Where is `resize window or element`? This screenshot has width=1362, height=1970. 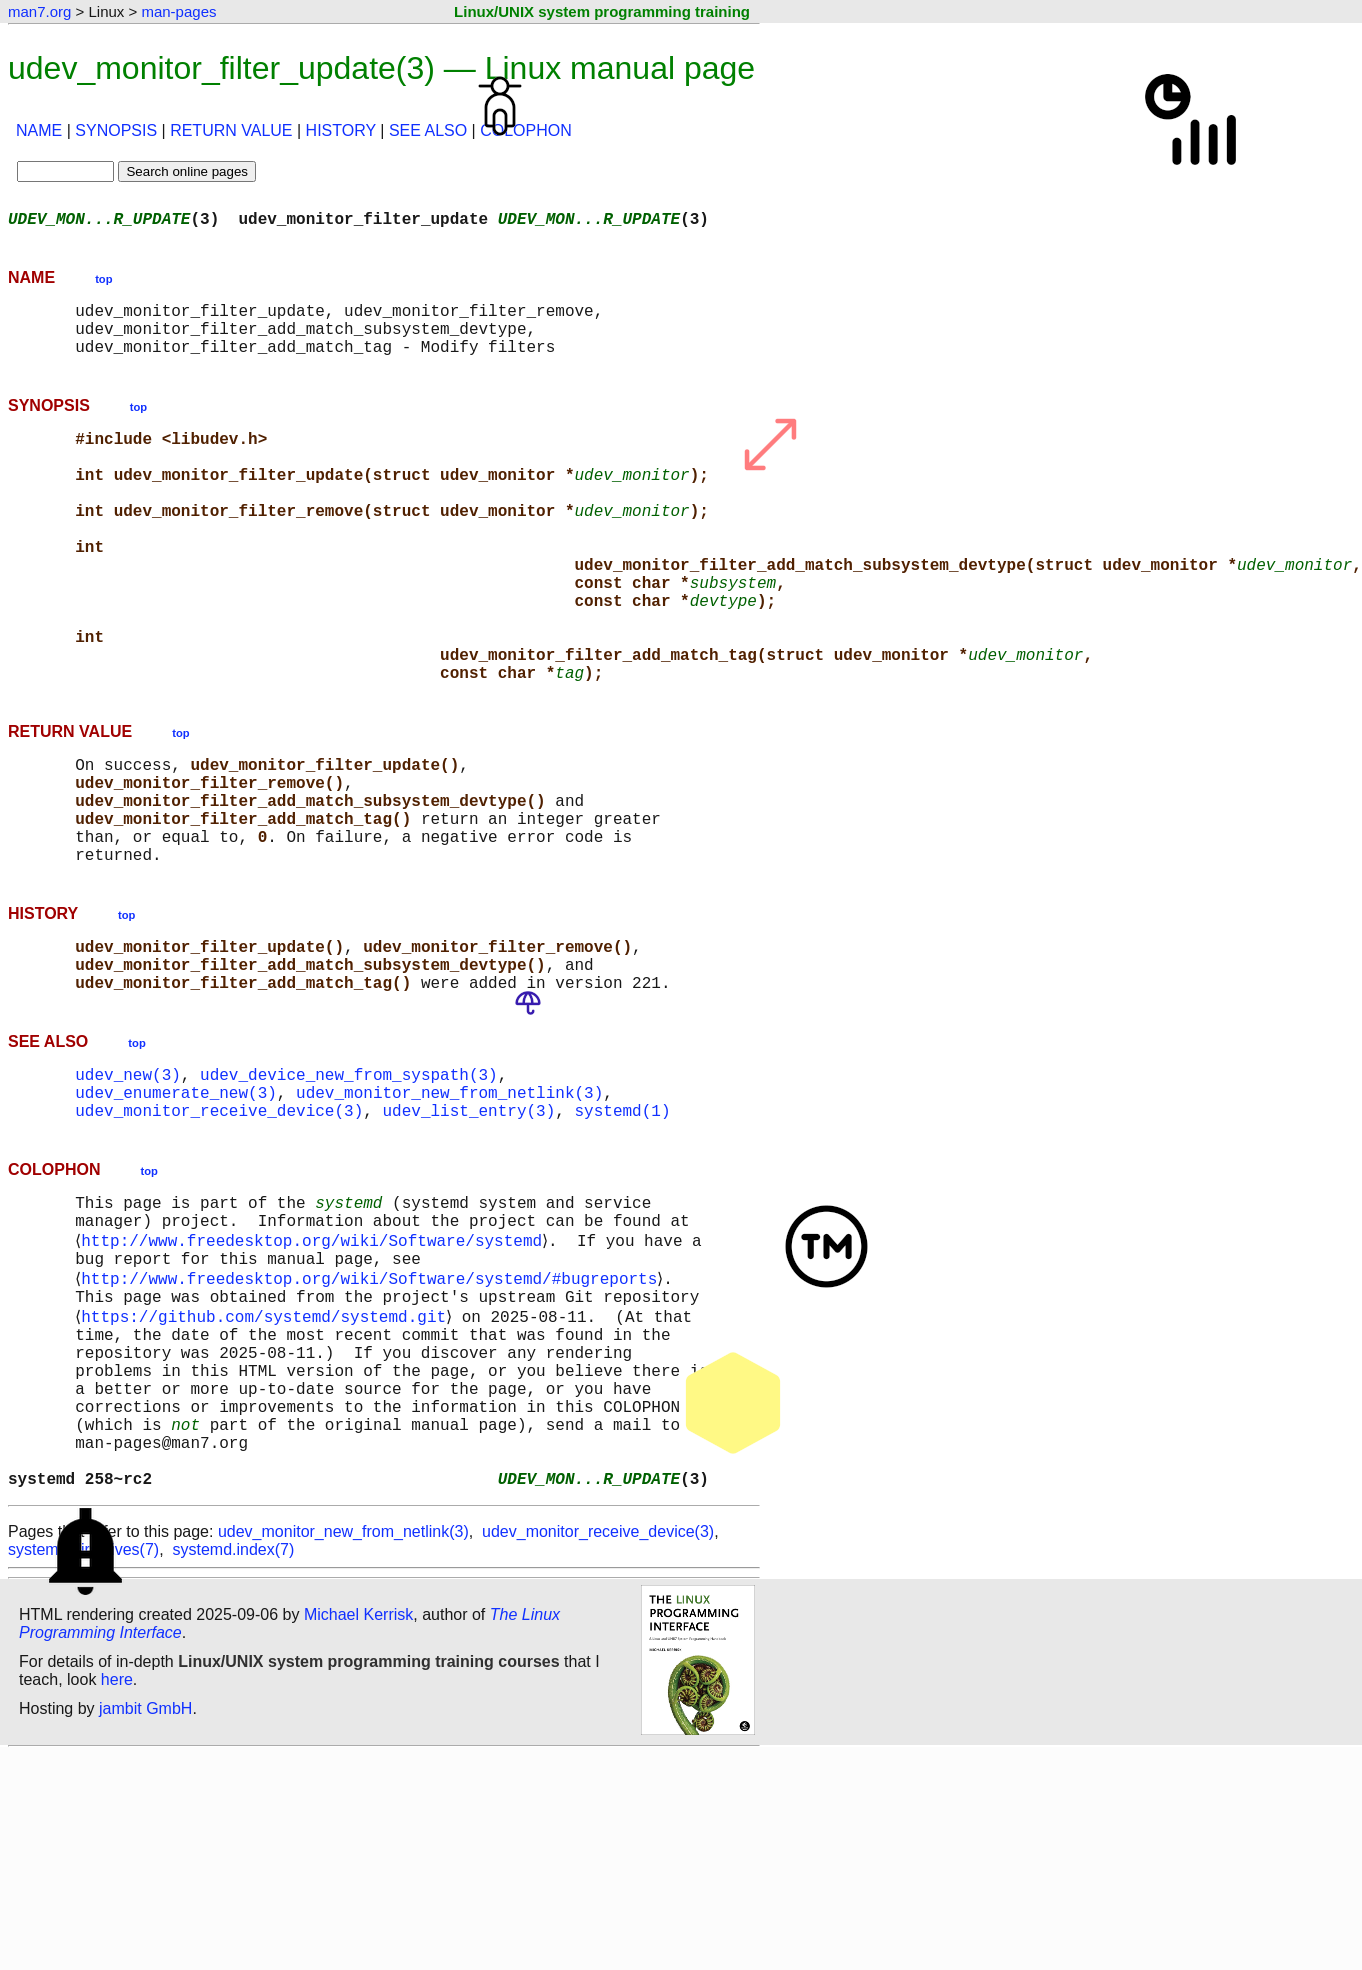
resize window or element is located at coordinates (770, 444).